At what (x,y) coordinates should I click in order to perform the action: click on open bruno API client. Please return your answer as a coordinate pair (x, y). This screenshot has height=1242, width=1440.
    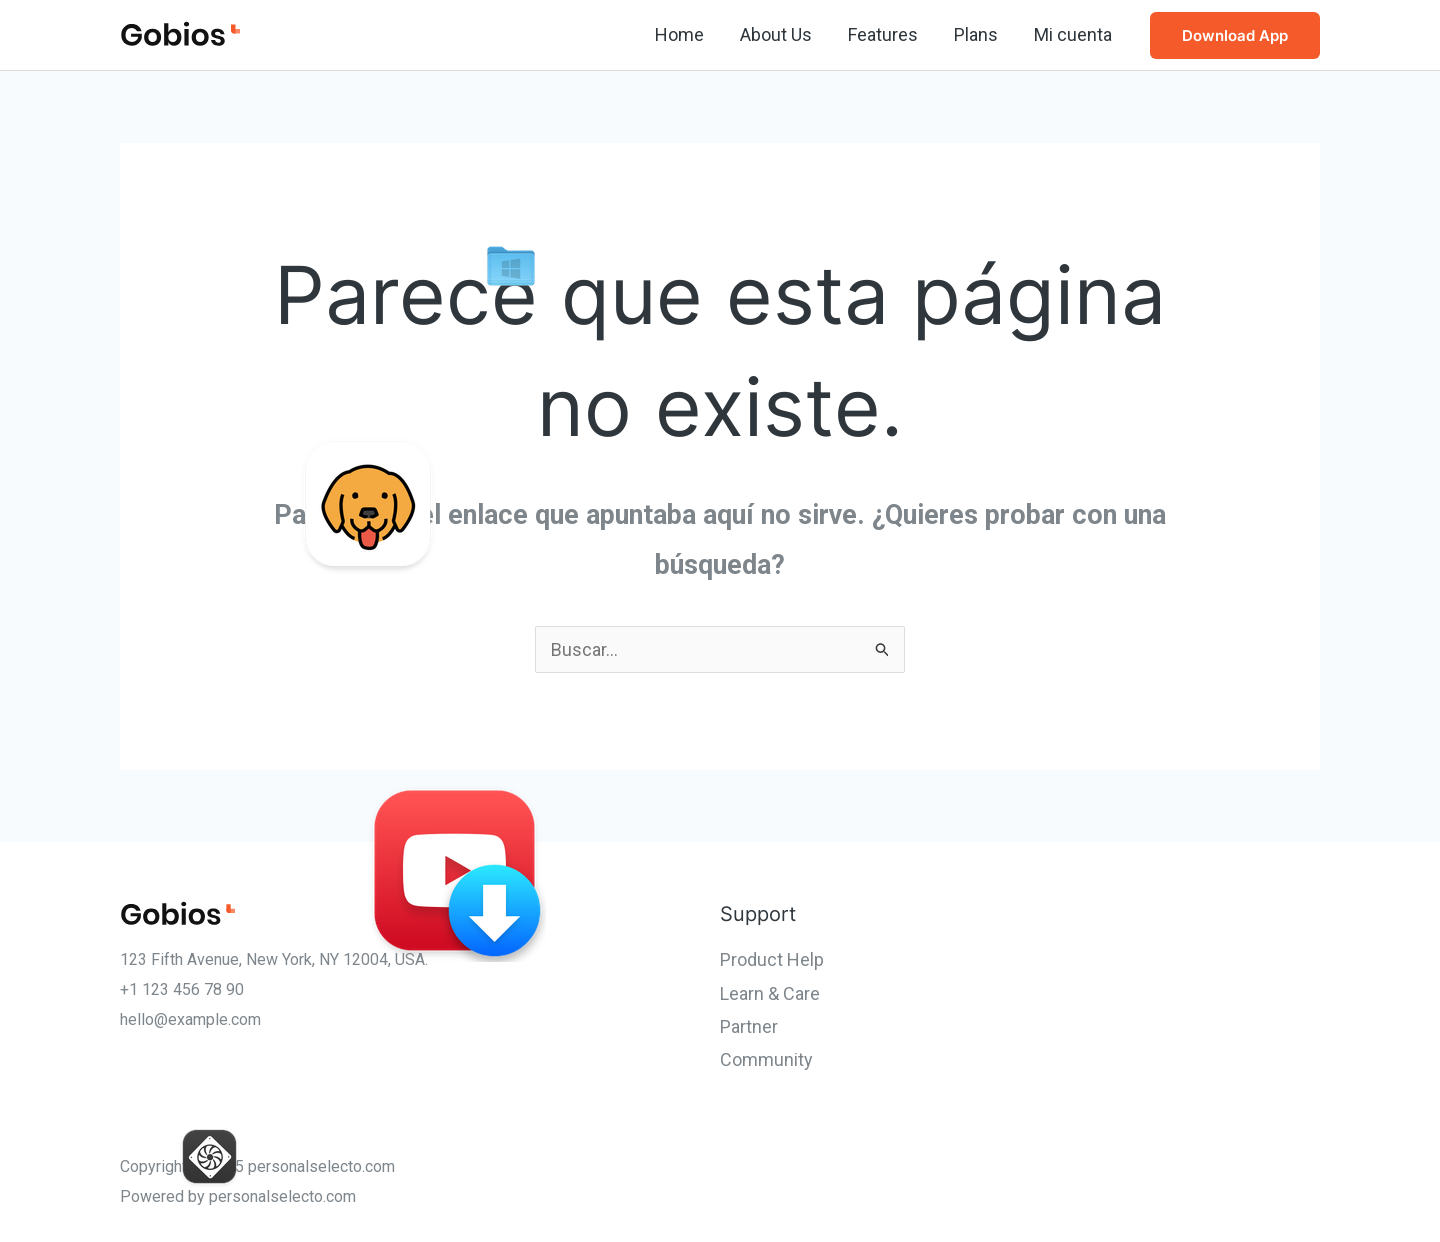
    Looking at the image, I should click on (368, 504).